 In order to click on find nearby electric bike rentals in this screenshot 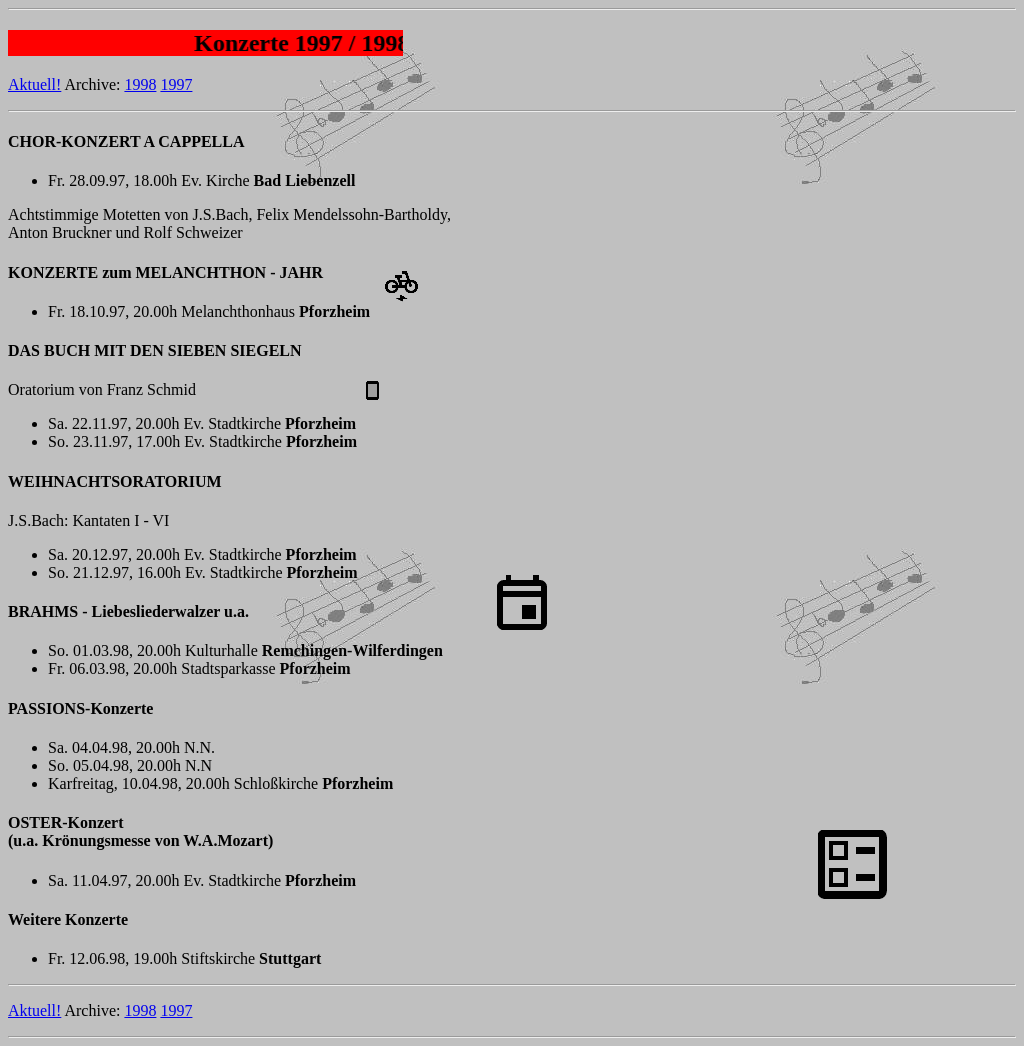, I will do `click(401, 286)`.